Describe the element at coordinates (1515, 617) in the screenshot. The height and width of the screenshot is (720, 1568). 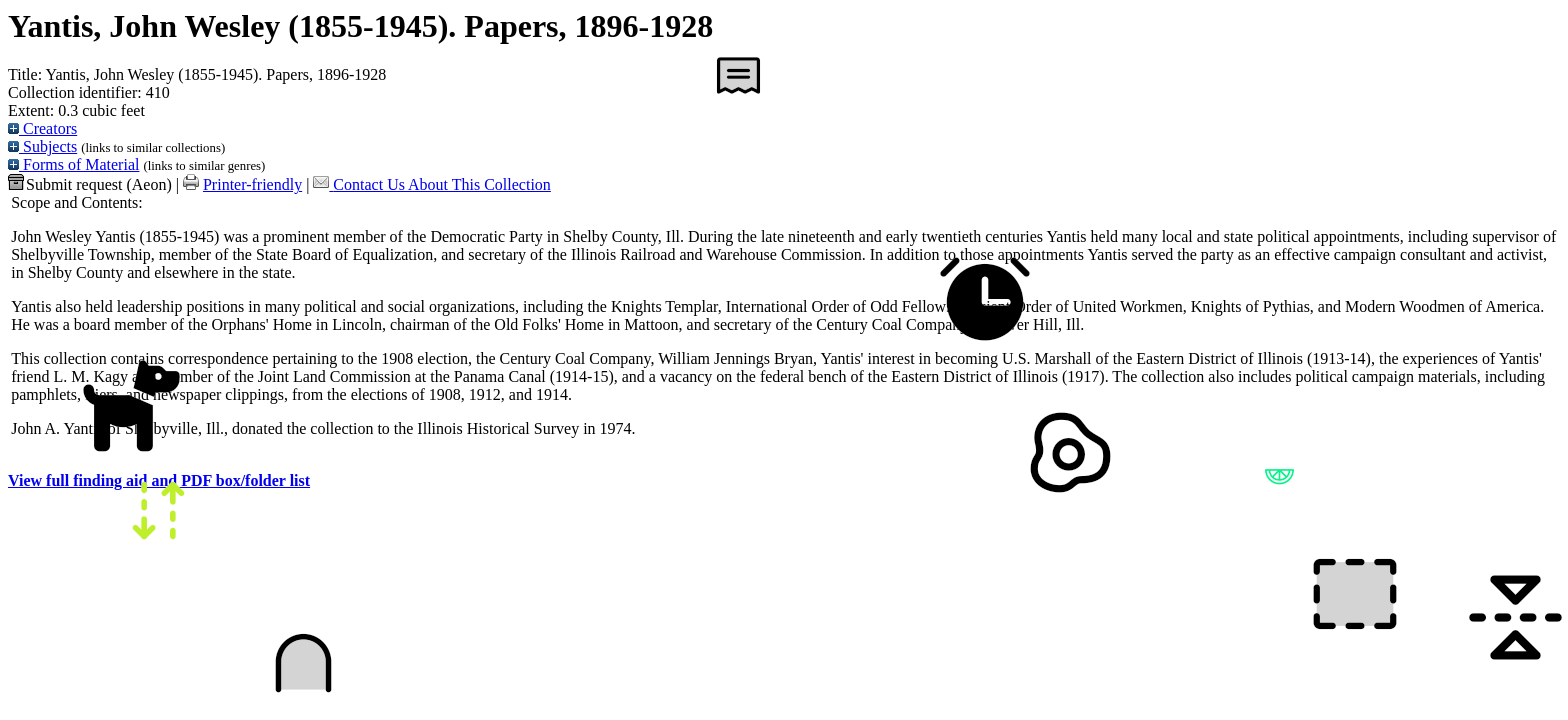
I see `flip image vertically` at that location.